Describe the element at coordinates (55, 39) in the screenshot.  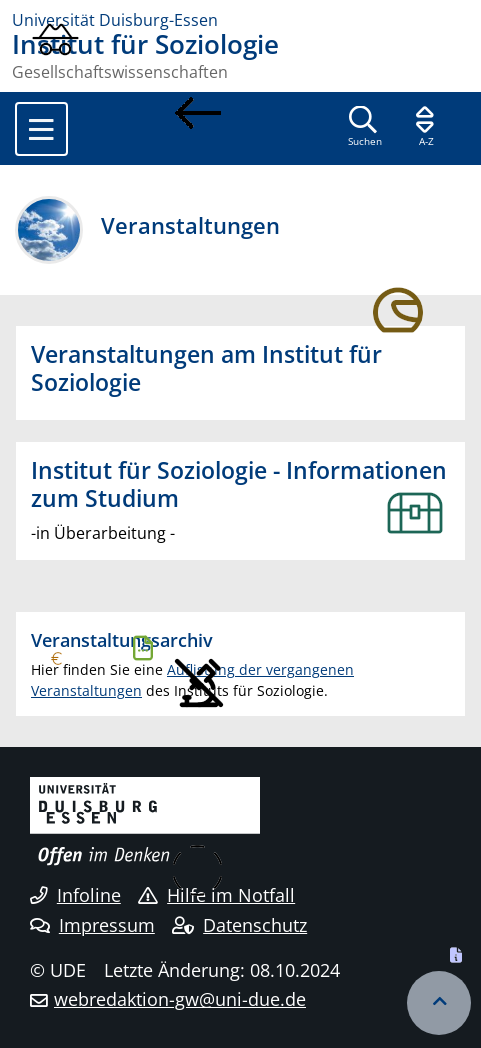
I see `enable incognito or private browsing mode` at that location.